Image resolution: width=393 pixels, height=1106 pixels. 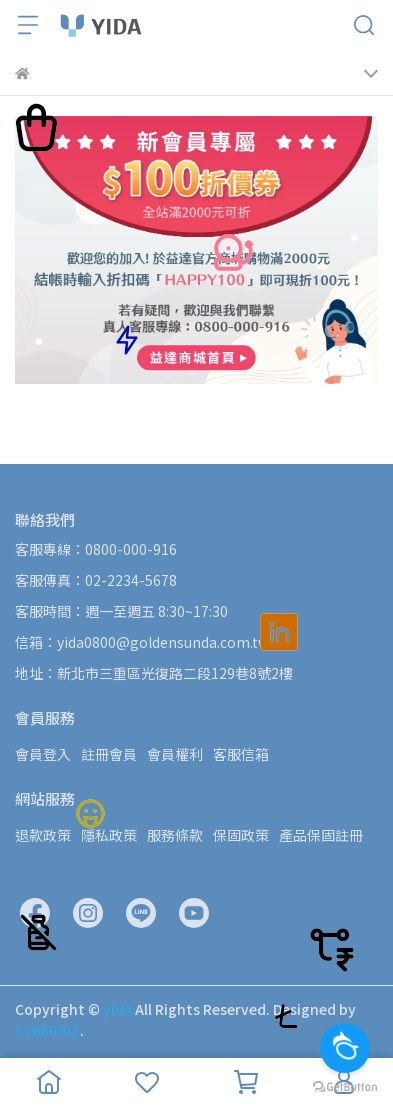 I want to click on open LinkedIn profile or app, so click(x=279, y=632).